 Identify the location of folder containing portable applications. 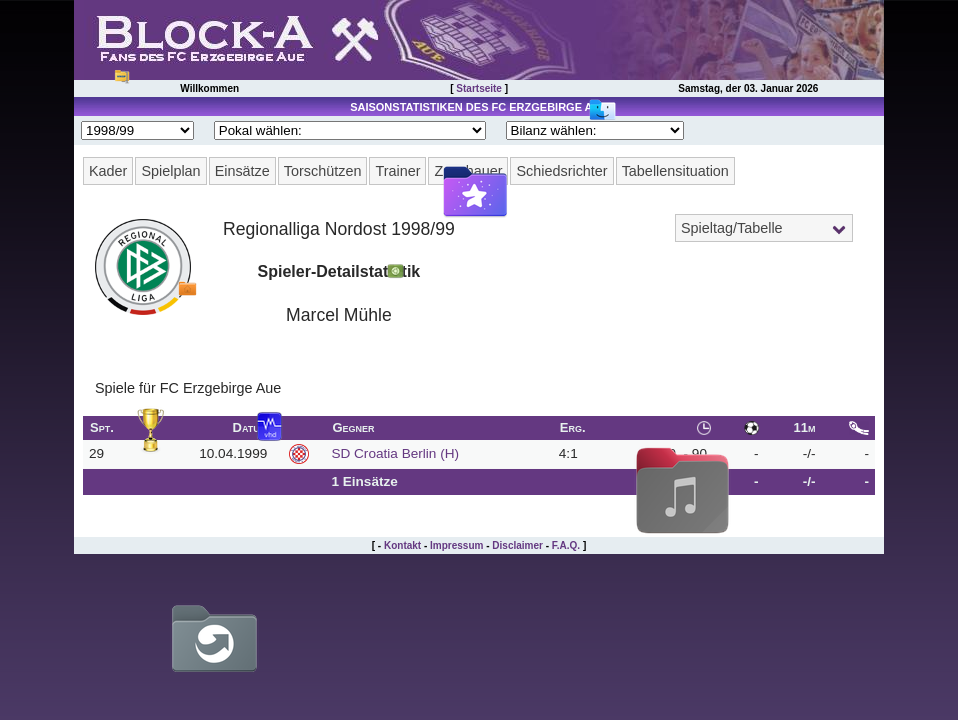
(214, 641).